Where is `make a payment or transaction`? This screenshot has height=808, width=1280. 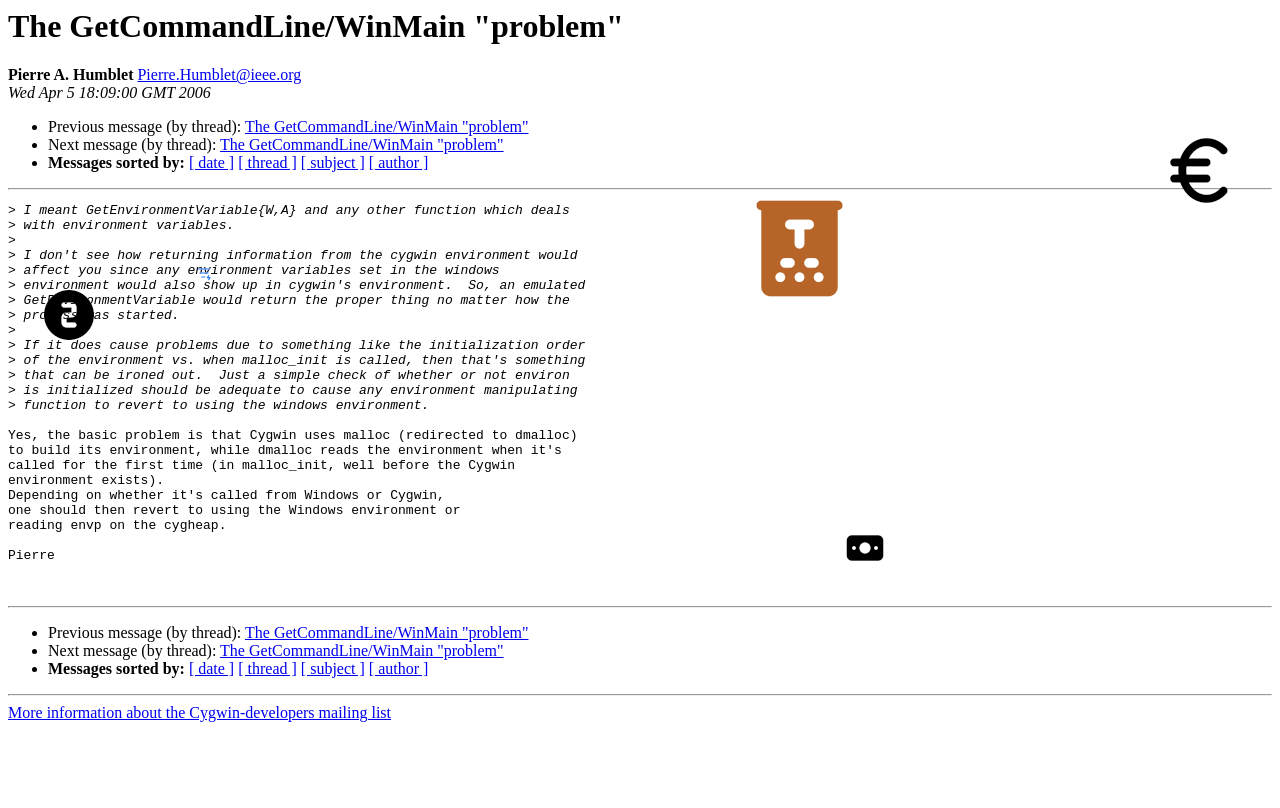
make a payment or transaction is located at coordinates (865, 548).